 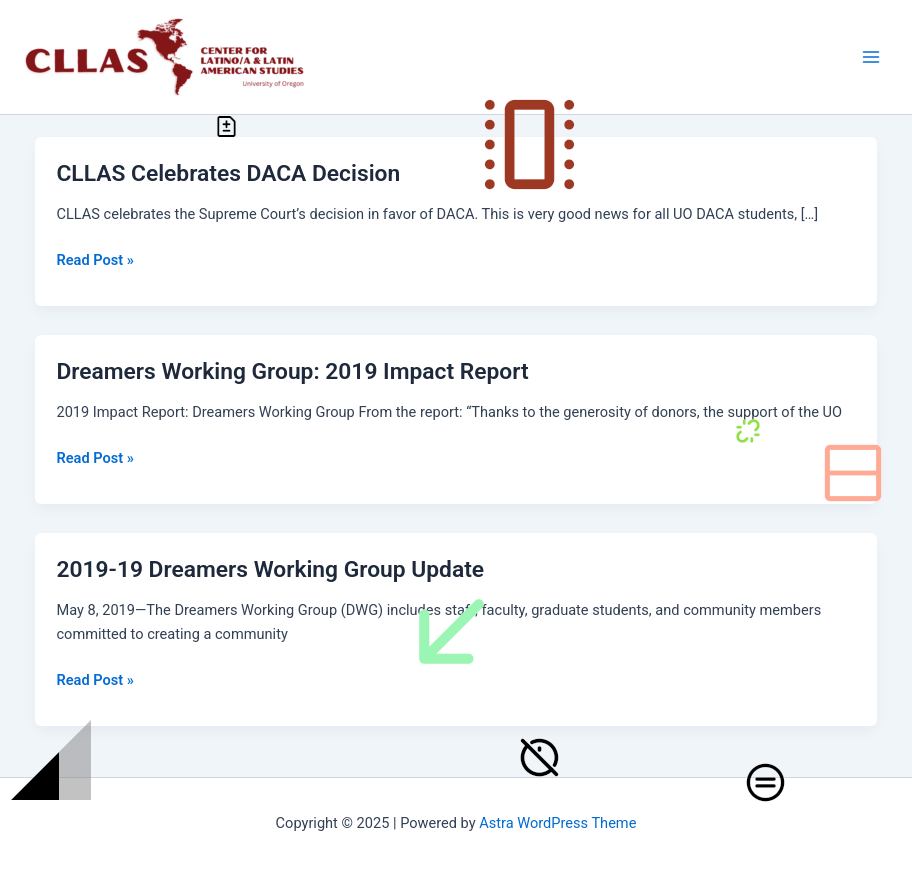 What do you see at coordinates (853, 473) in the screenshot?
I see `split view horizontally` at bounding box center [853, 473].